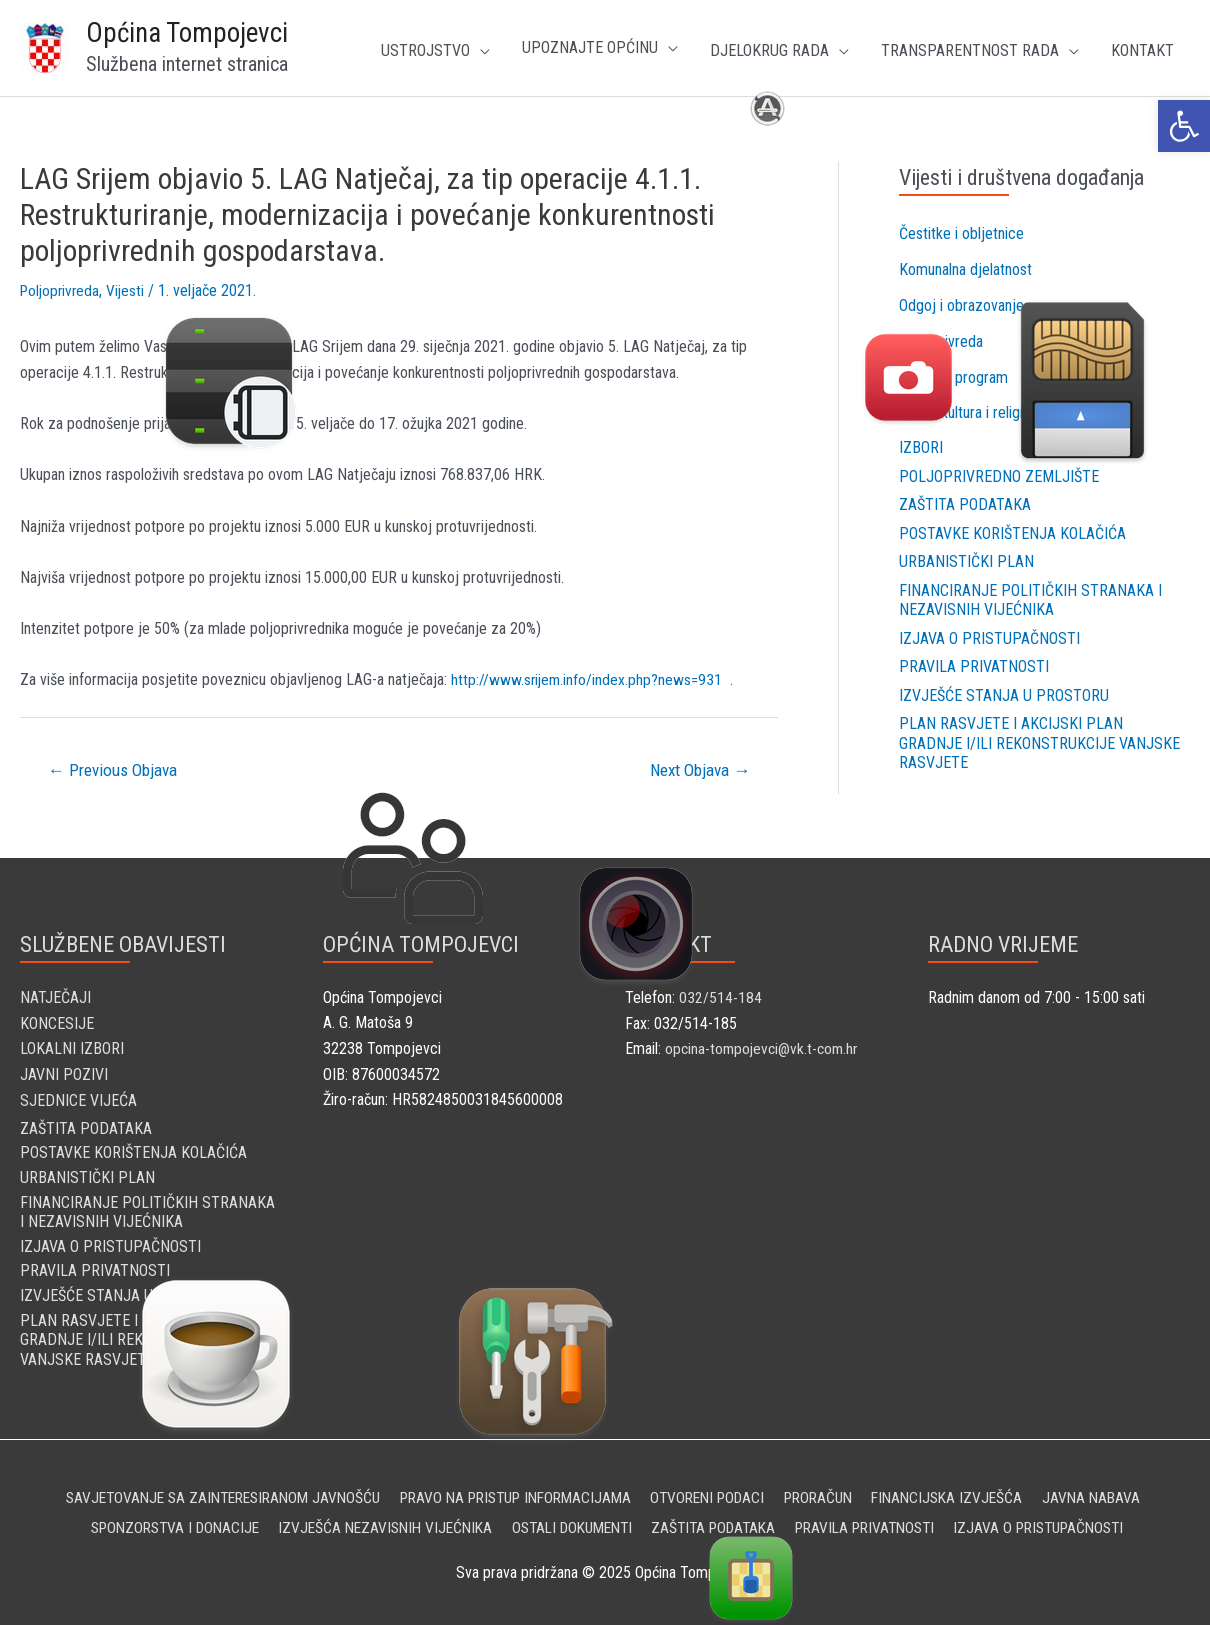 This screenshot has height=1625, width=1210. What do you see at coordinates (908, 377) in the screenshot?
I see `take a screenshot` at bounding box center [908, 377].